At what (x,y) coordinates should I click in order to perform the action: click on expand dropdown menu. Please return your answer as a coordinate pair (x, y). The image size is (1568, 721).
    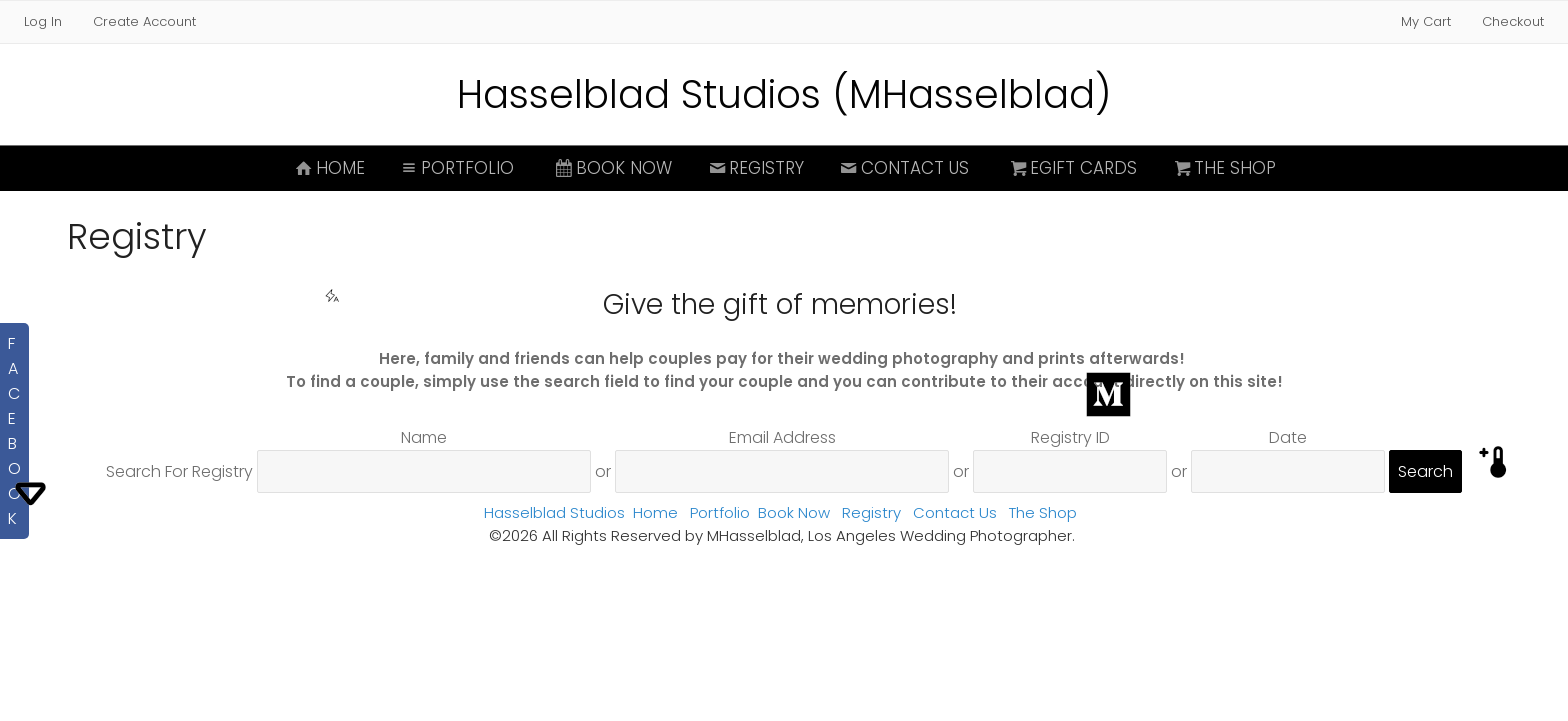
    Looking at the image, I should click on (30, 492).